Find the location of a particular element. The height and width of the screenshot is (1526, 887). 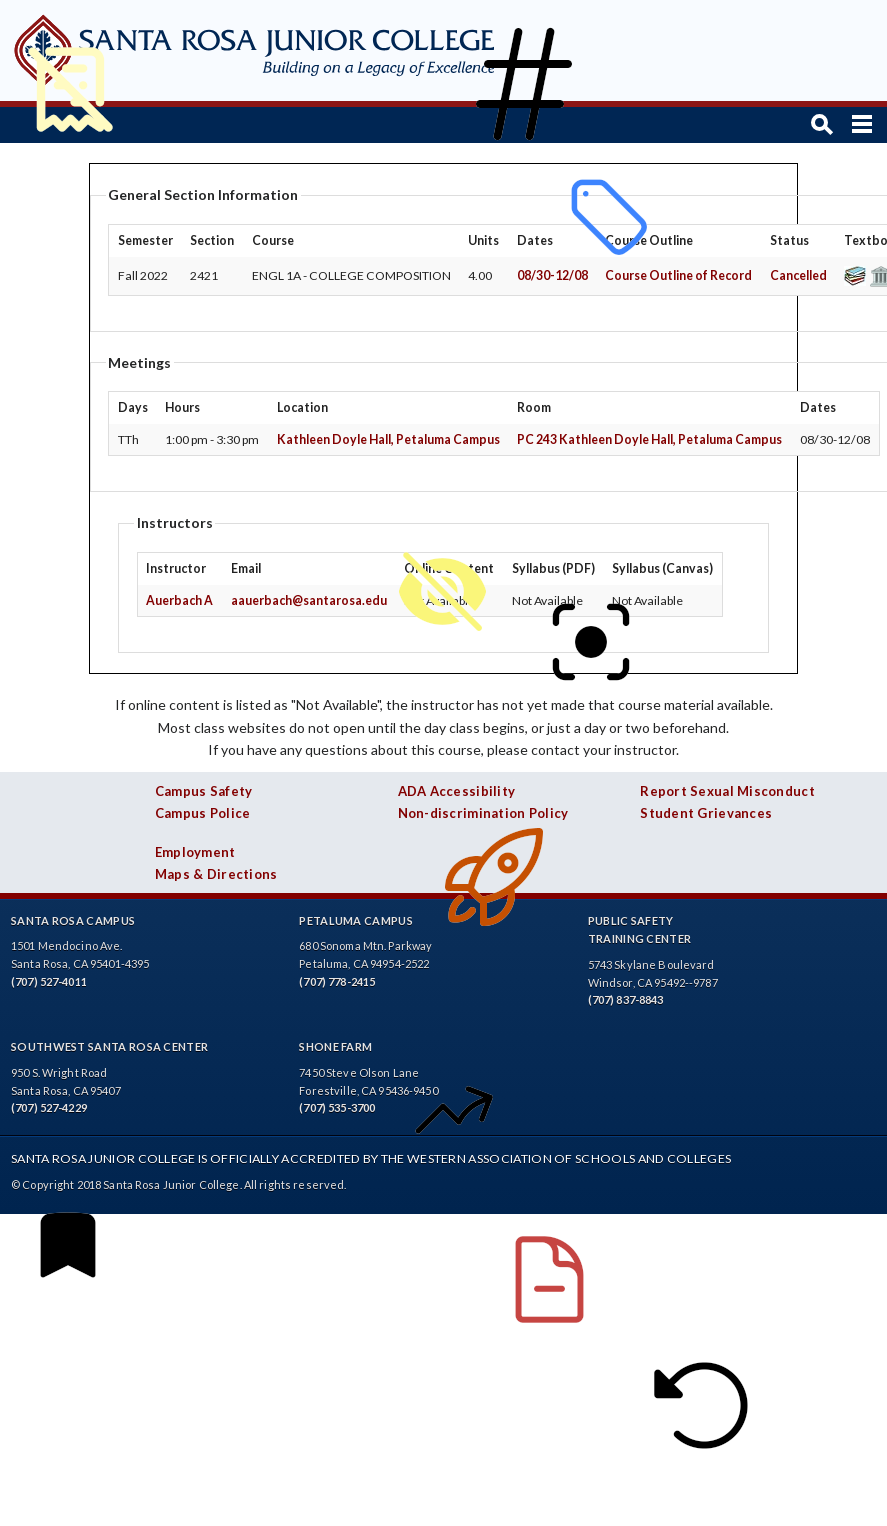

add or search hashtags is located at coordinates (524, 84).